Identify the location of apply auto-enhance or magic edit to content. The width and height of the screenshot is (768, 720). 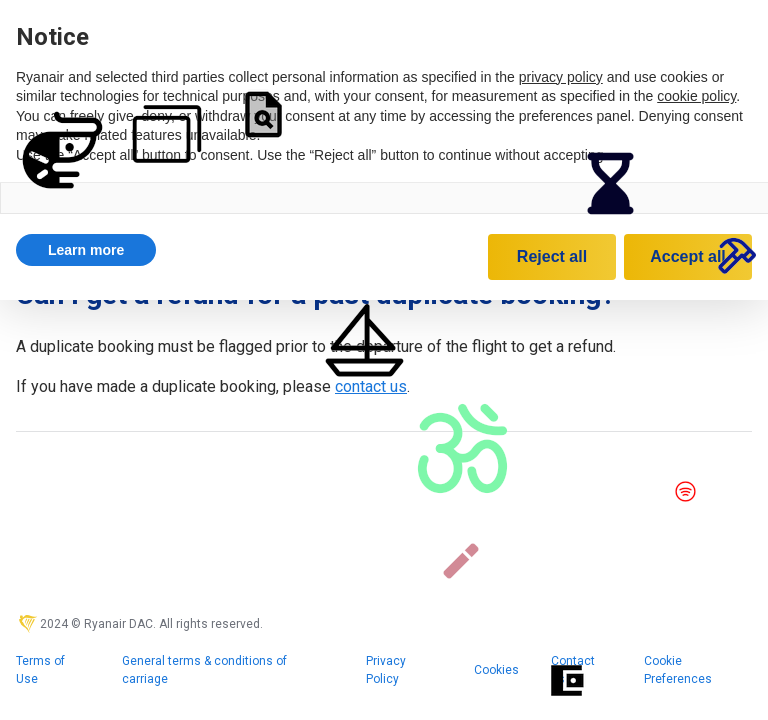
(461, 561).